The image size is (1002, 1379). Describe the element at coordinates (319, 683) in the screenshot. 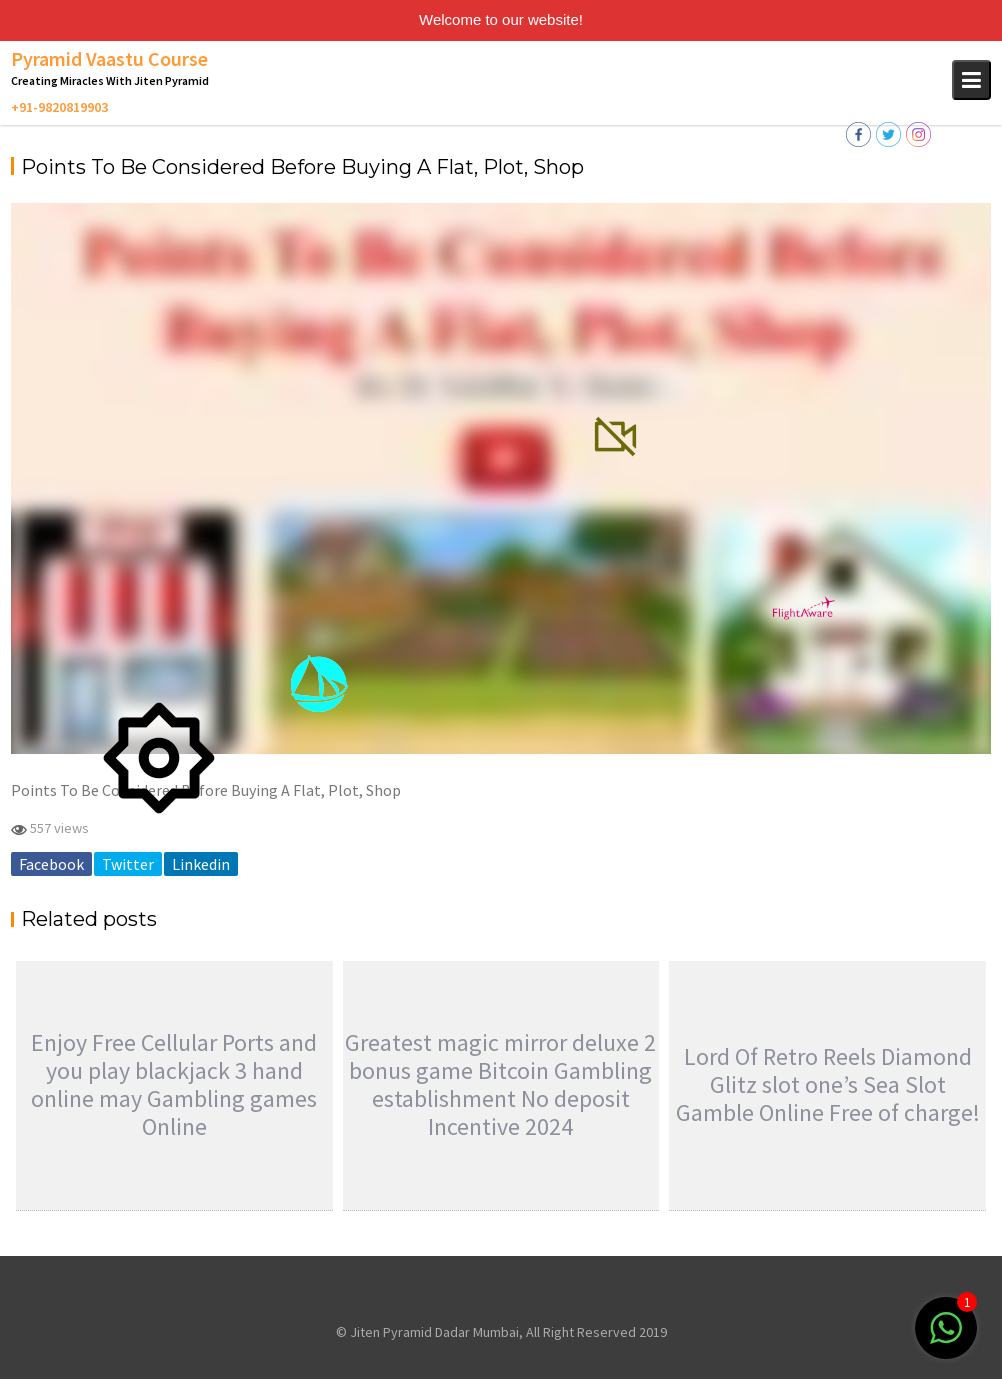

I see `solus operating system logo` at that location.